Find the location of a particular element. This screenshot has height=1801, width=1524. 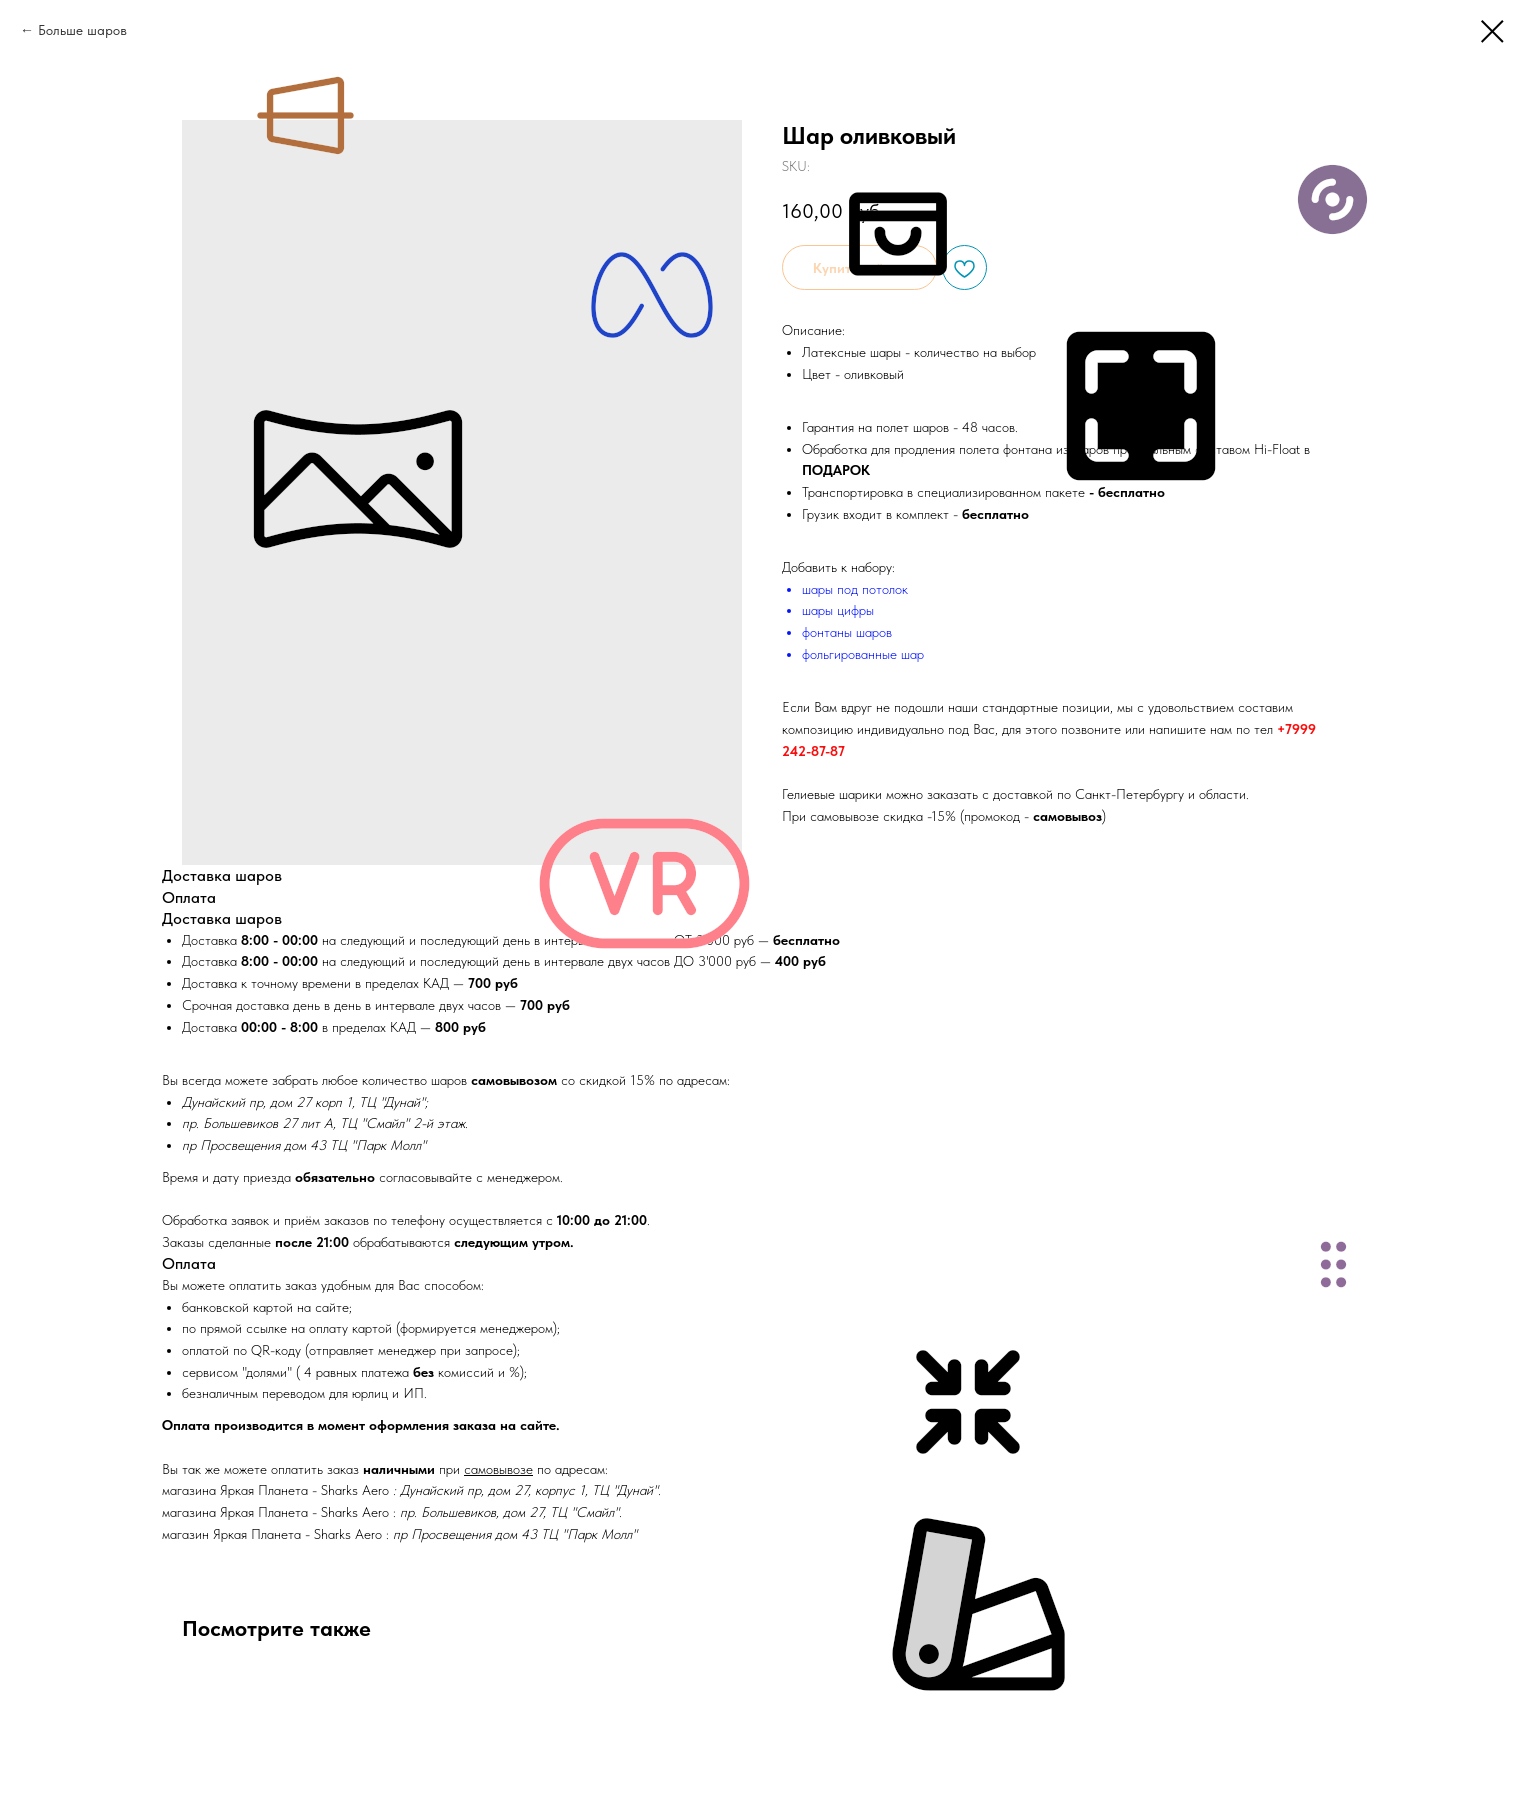

select or crop an area is located at coordinates (1141, 406).